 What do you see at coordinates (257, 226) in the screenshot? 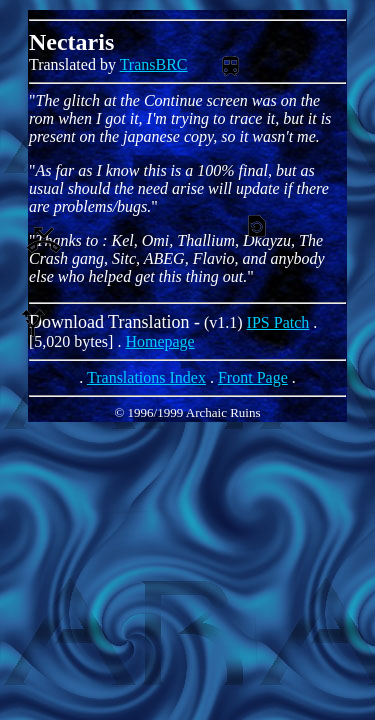
I see `restore a previous version of a document` at bounding box center [257, 226].